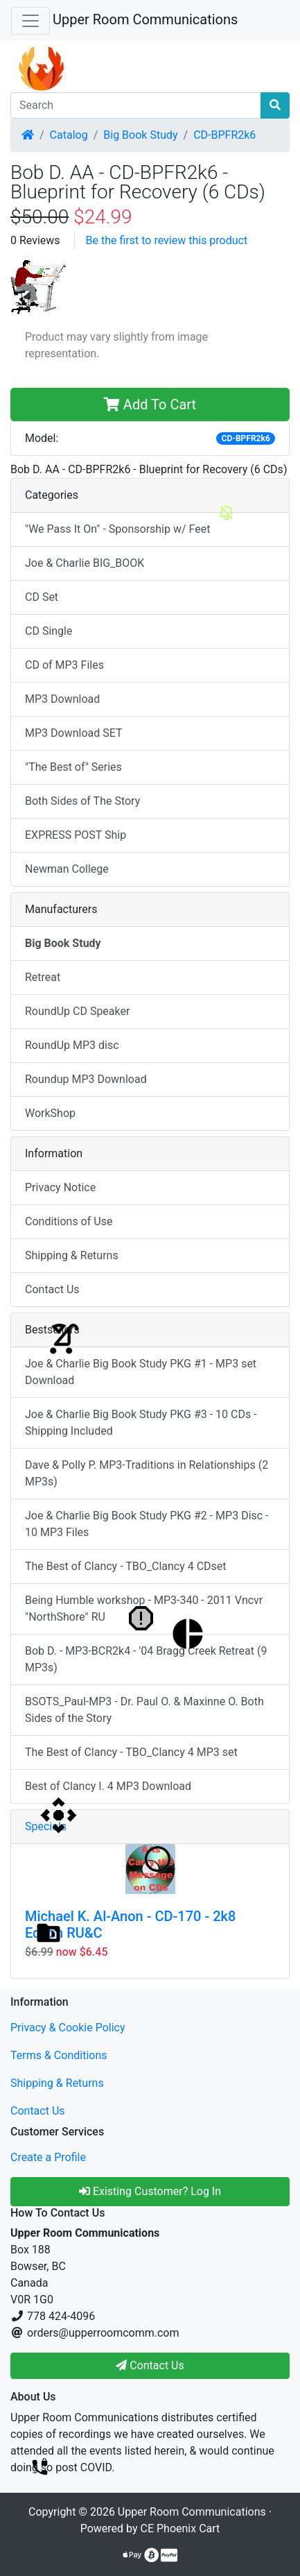  I want to click on access saved code snippets, so click(48, 1933).